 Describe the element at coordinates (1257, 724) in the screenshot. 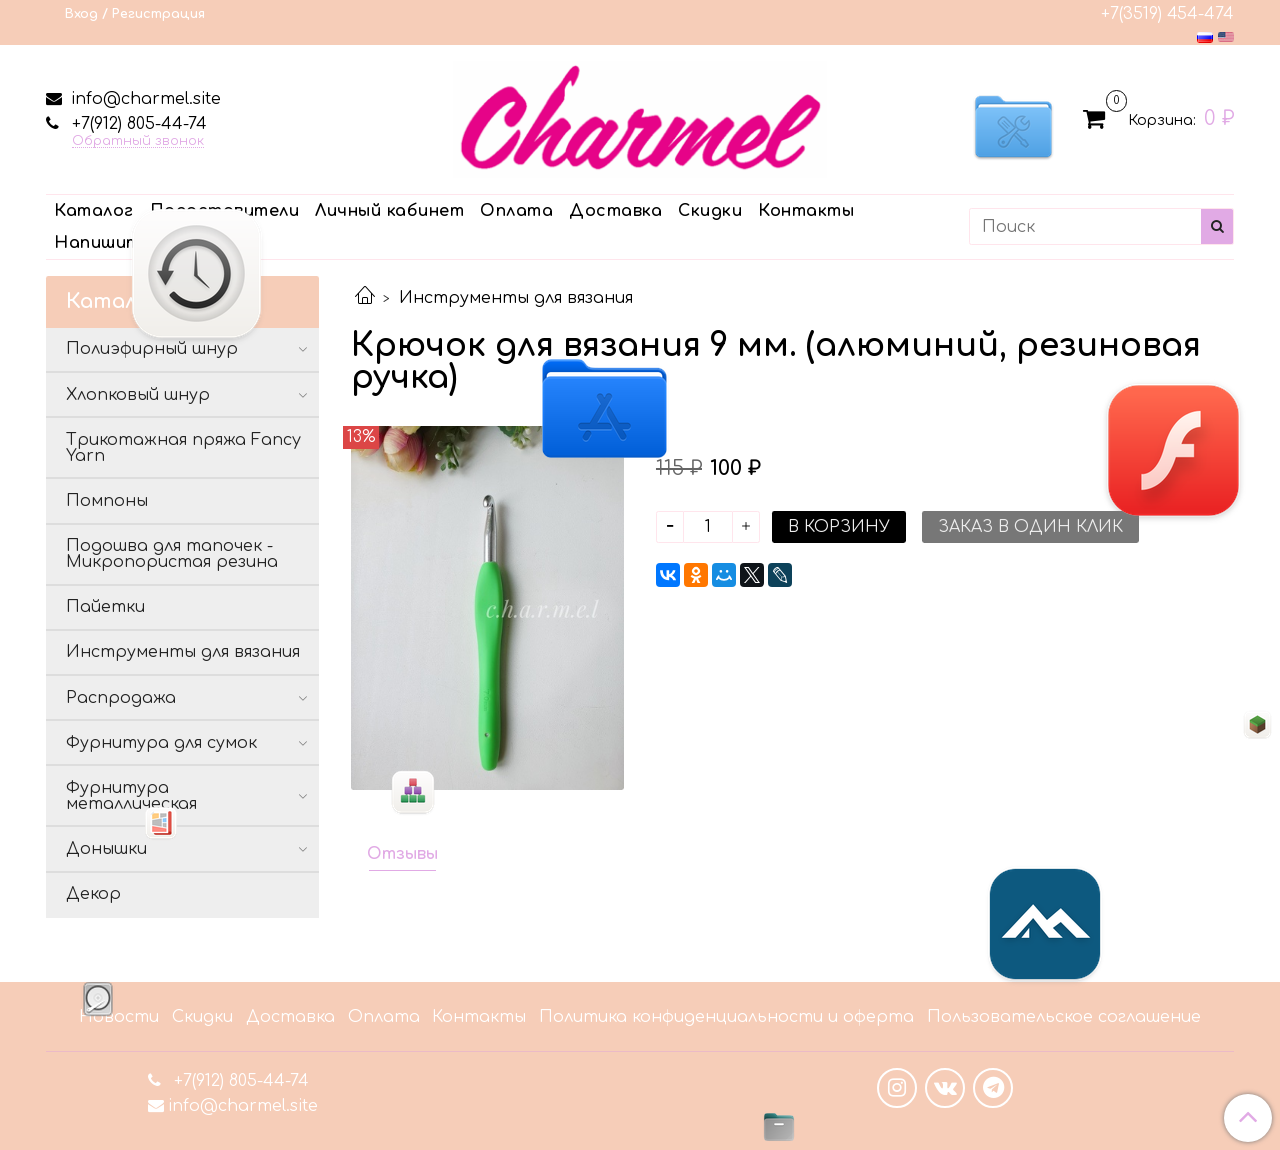

I see `launch minecraft` at that location.